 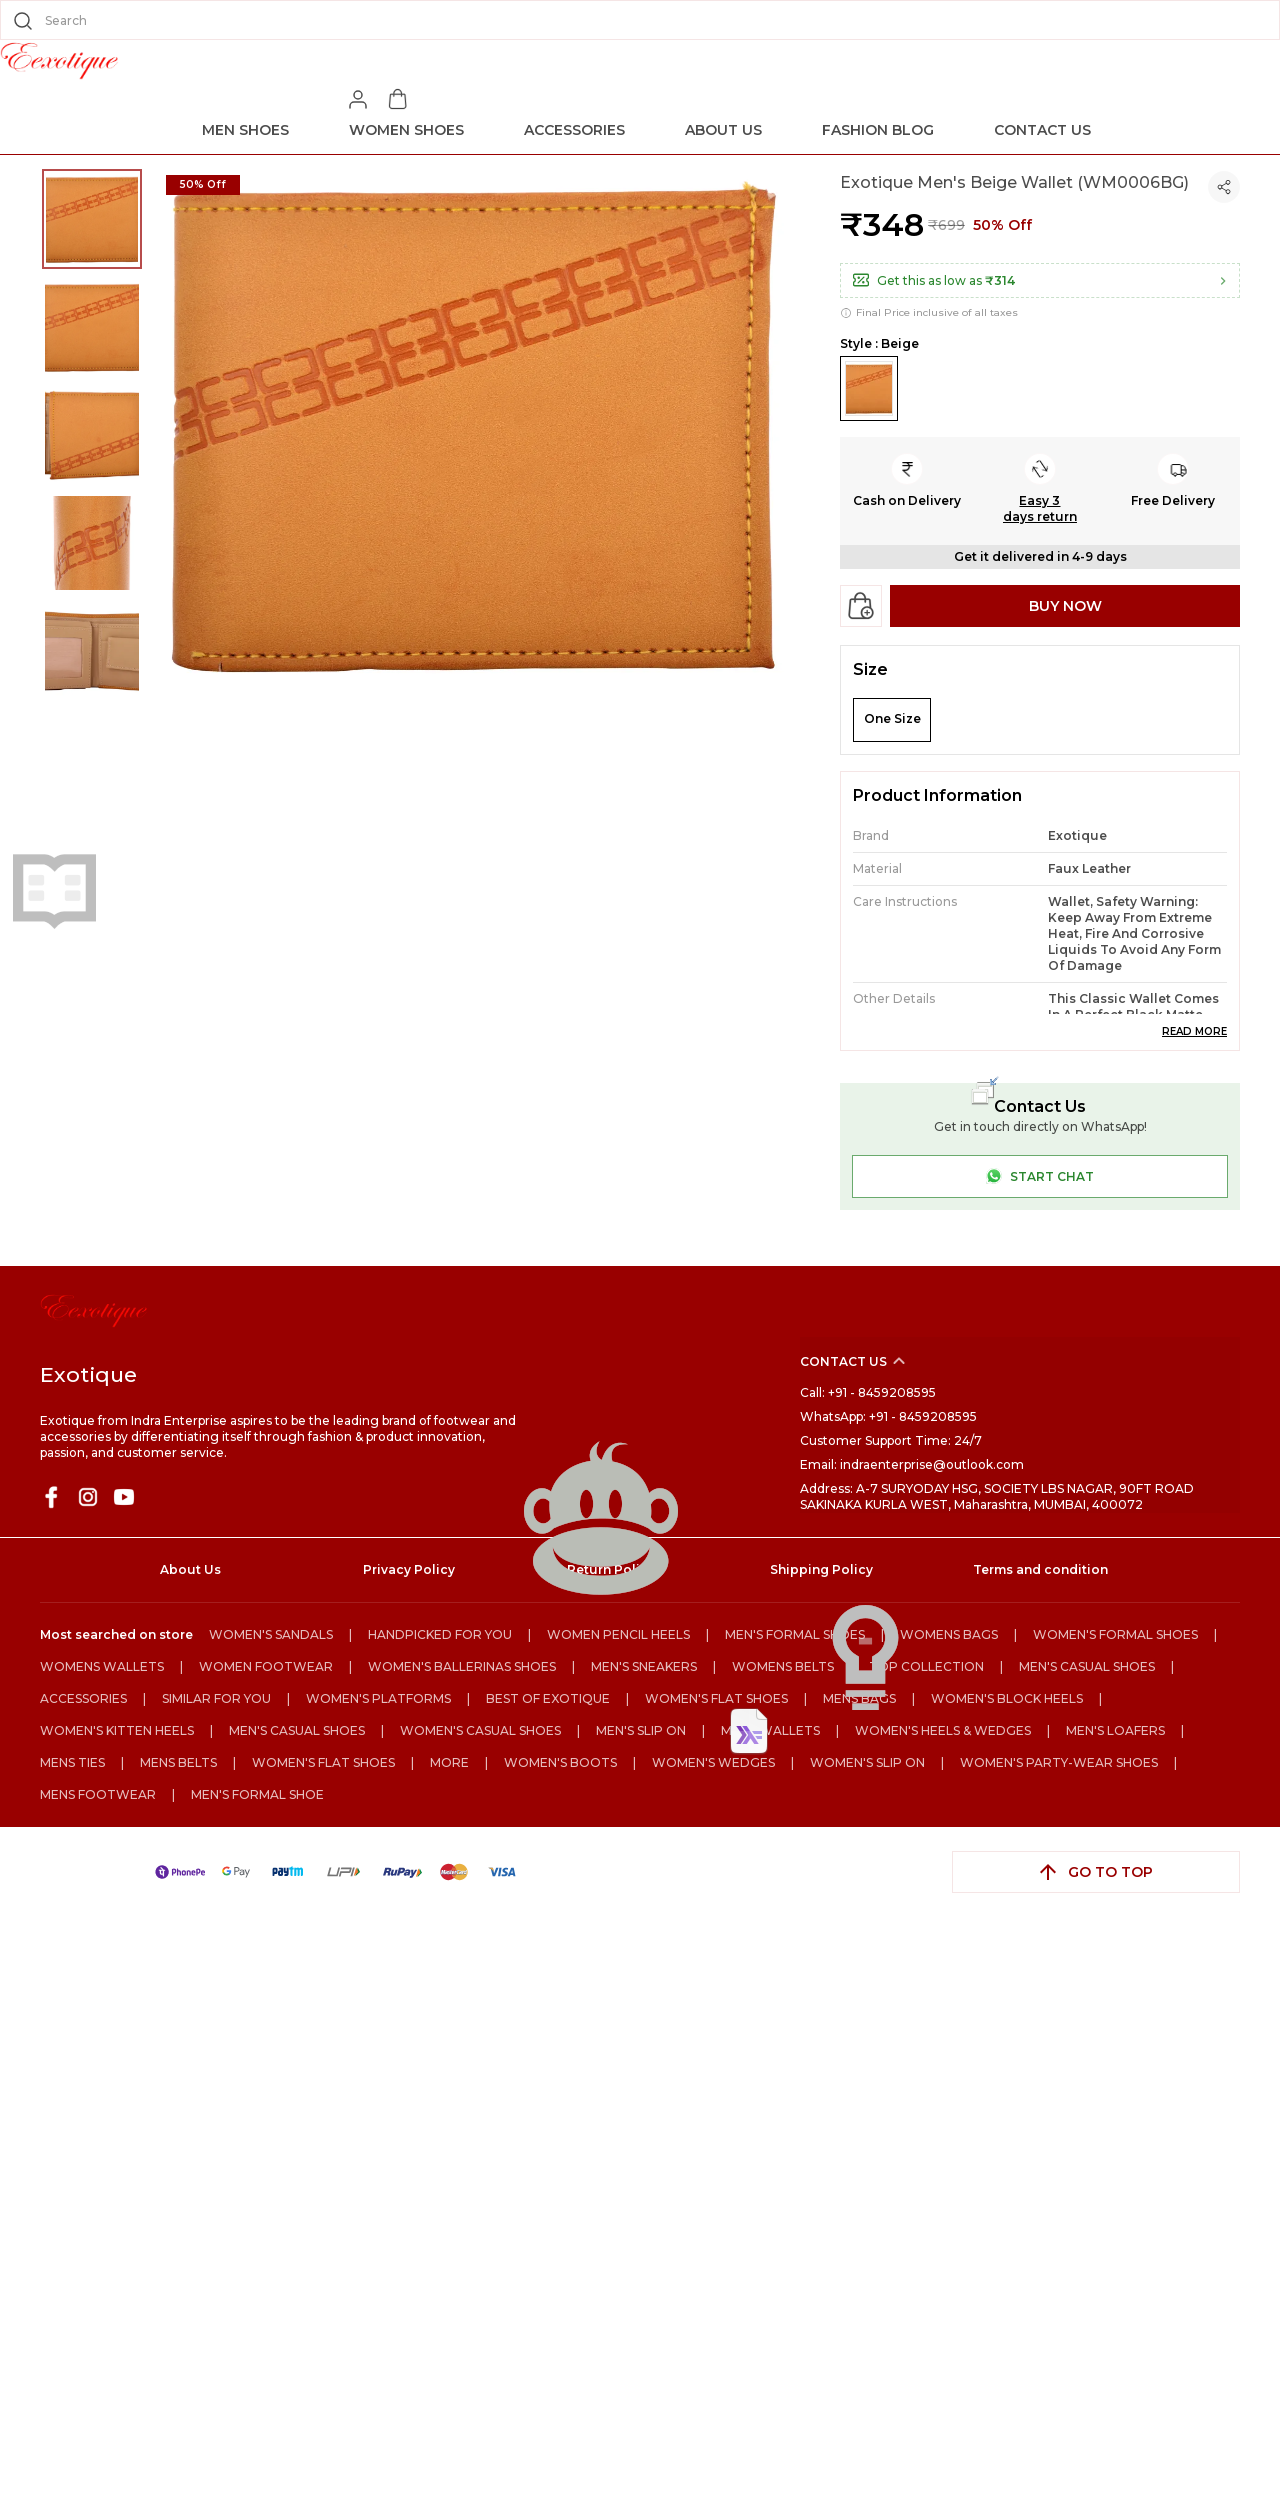 What do you see at coordinates (601, 1518) in the screenshot?
I see `insert monkey face emoji` at bounding box center [601, 1518].